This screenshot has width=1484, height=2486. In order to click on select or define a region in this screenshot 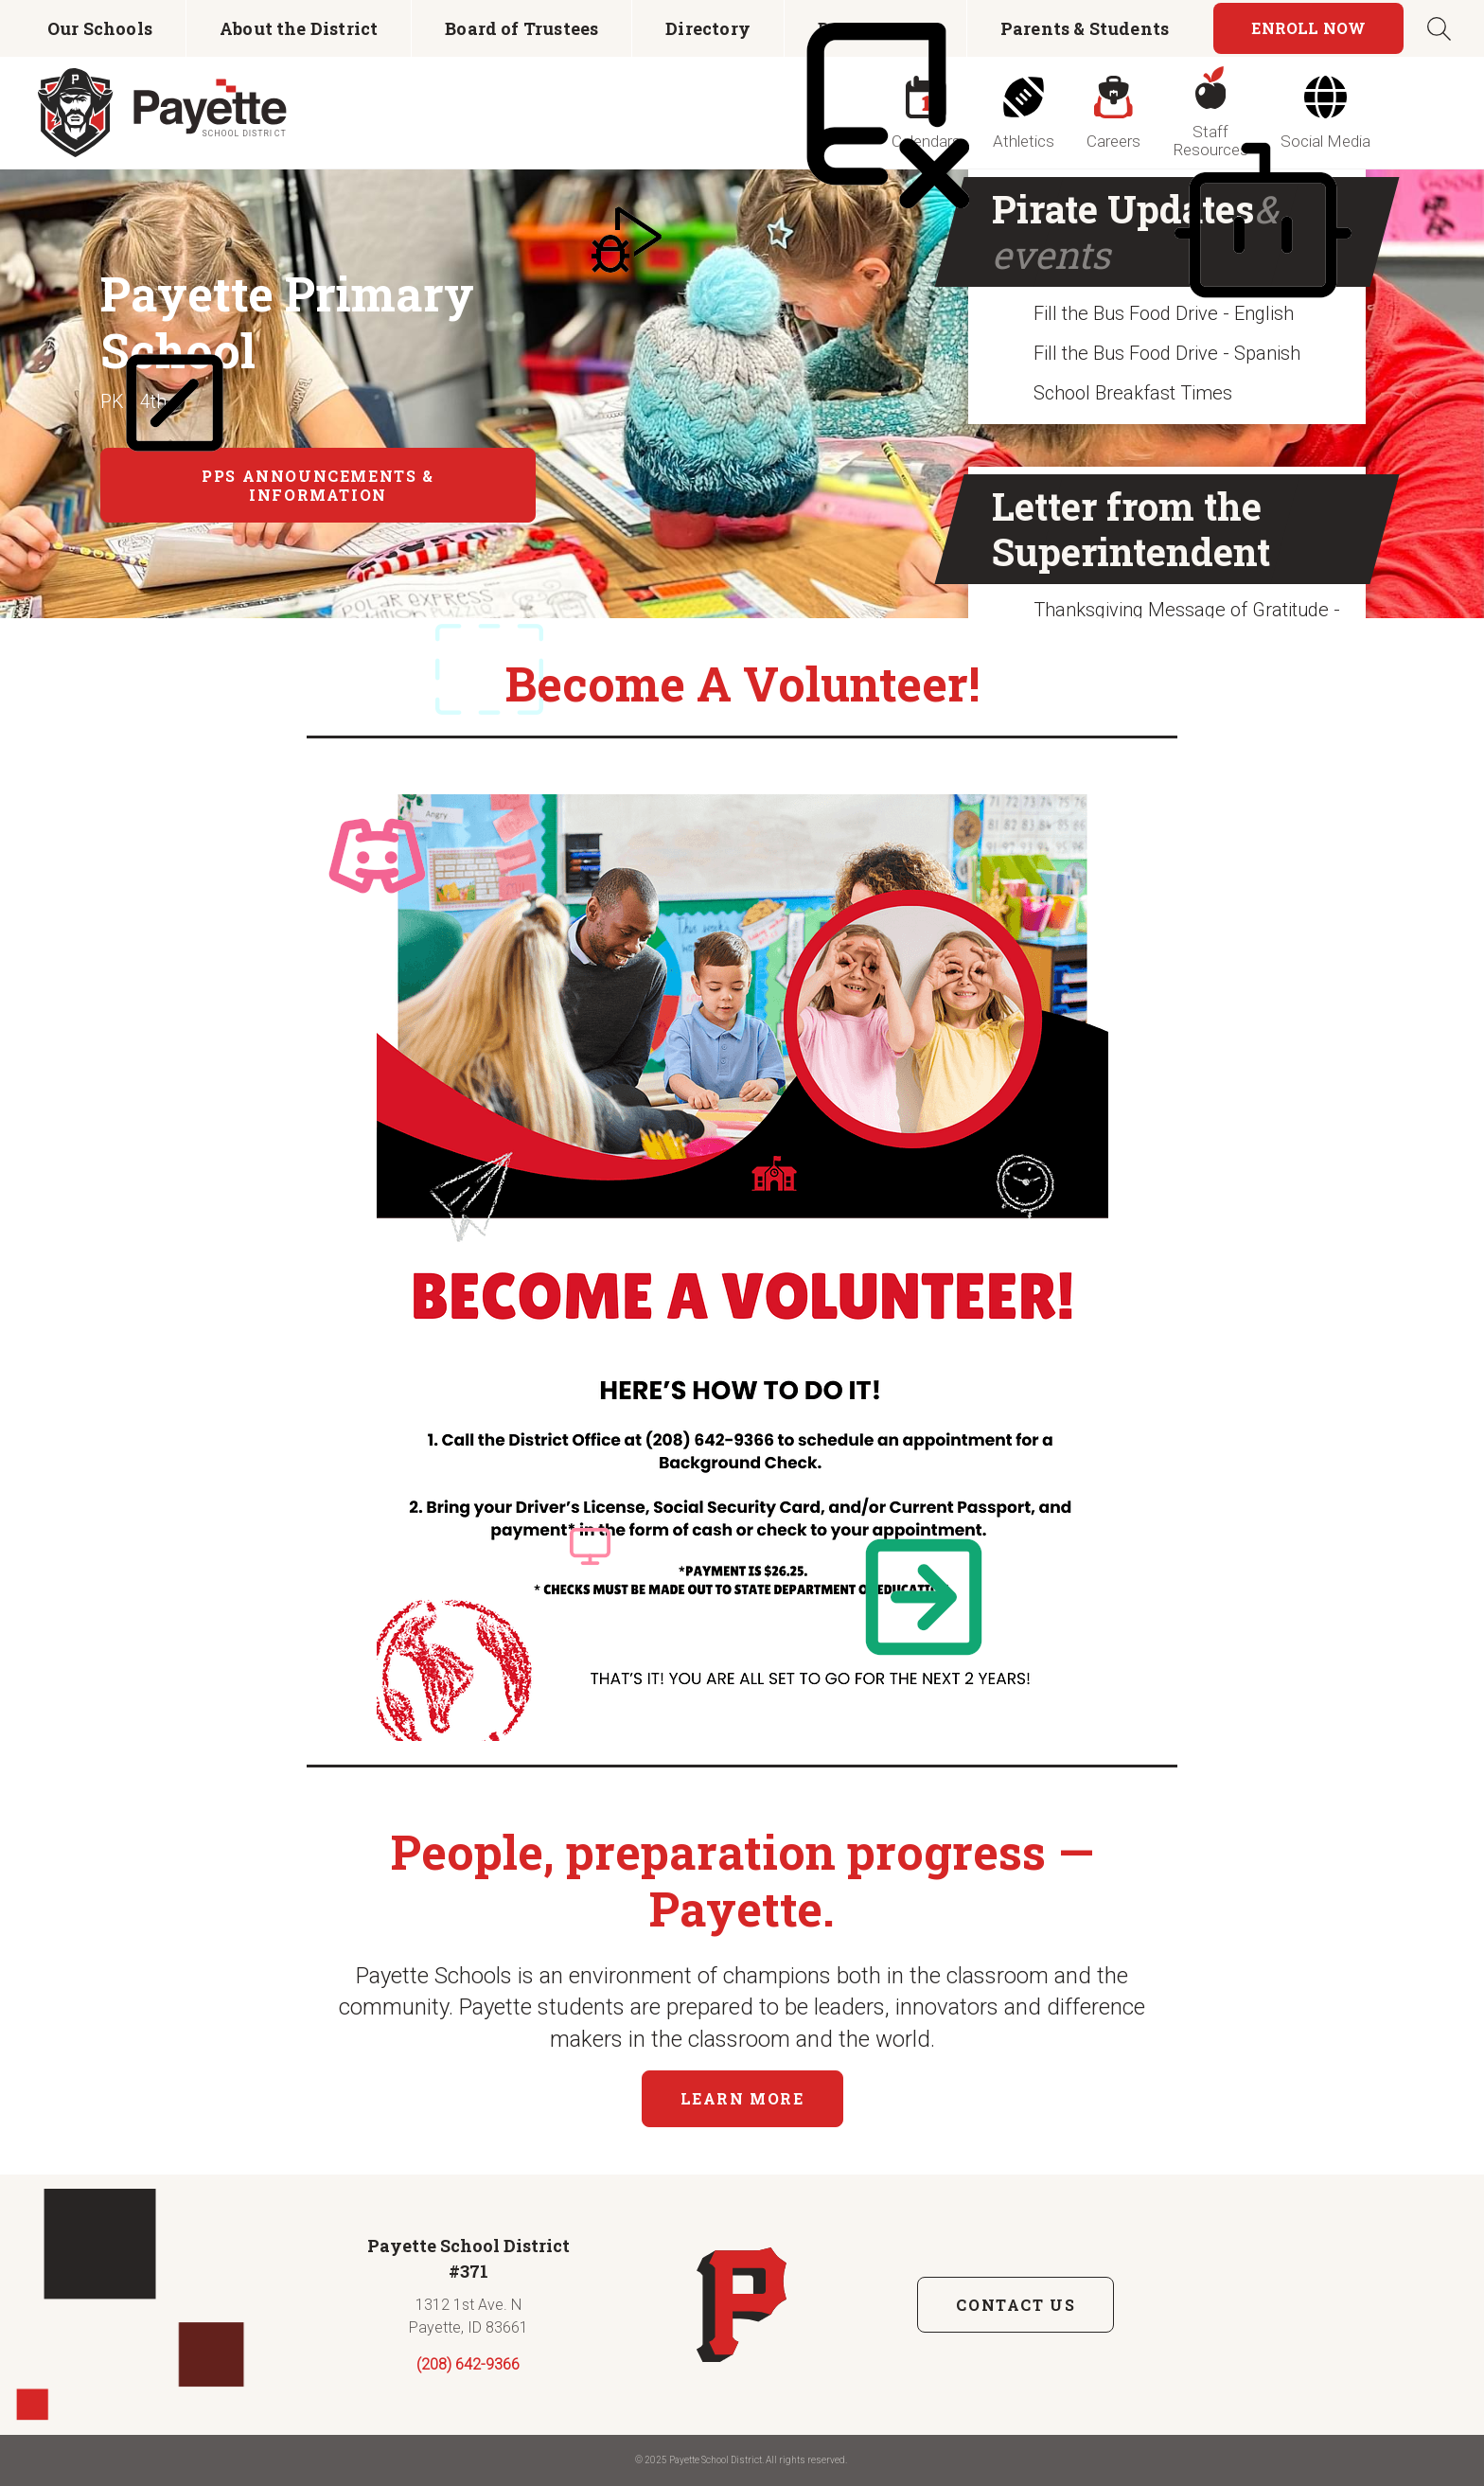, I will do `click(489, 669)`.